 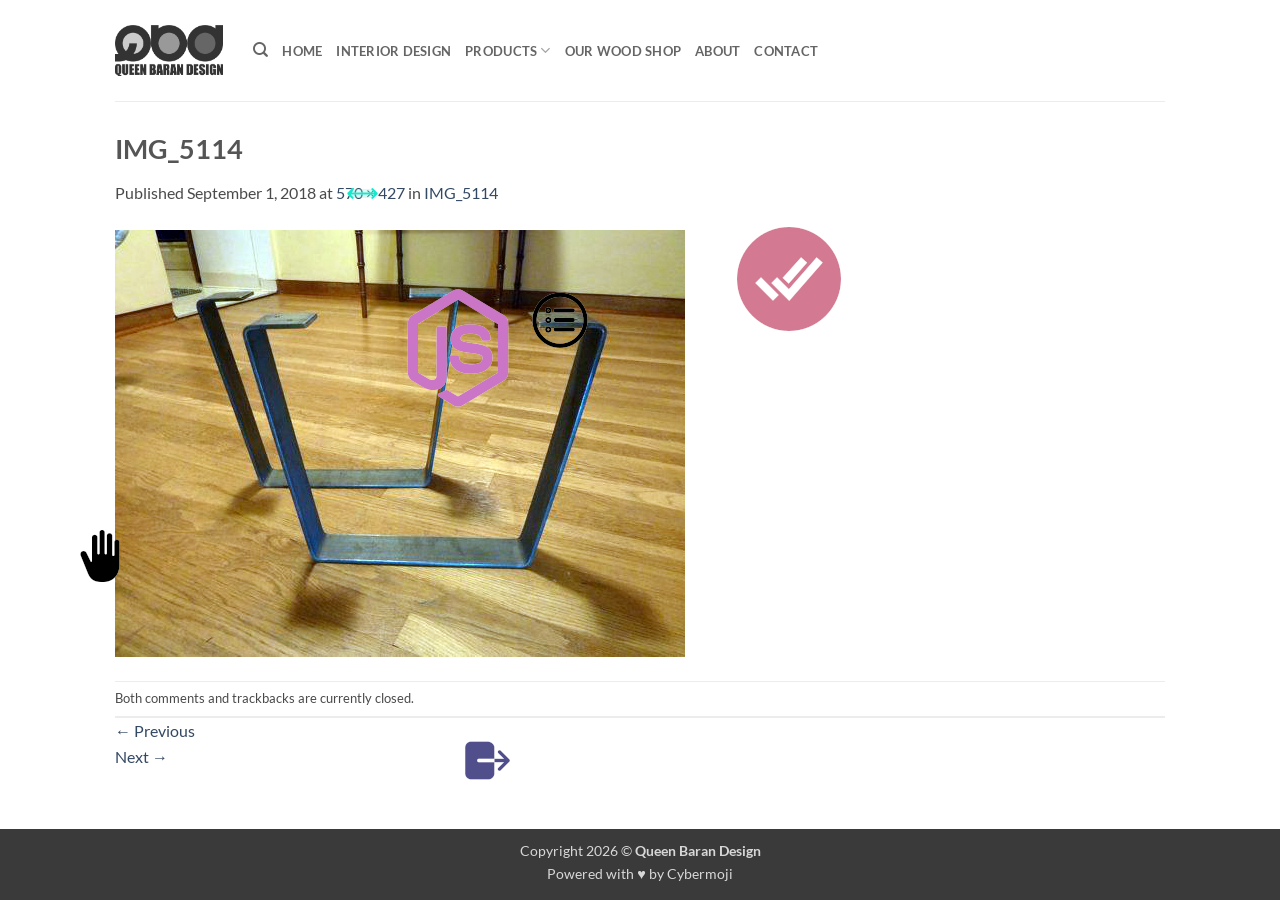 What do you see at coordinates (487, 760) in the screenshot?
I see `log out of your account` at bounding box center [487, 760].